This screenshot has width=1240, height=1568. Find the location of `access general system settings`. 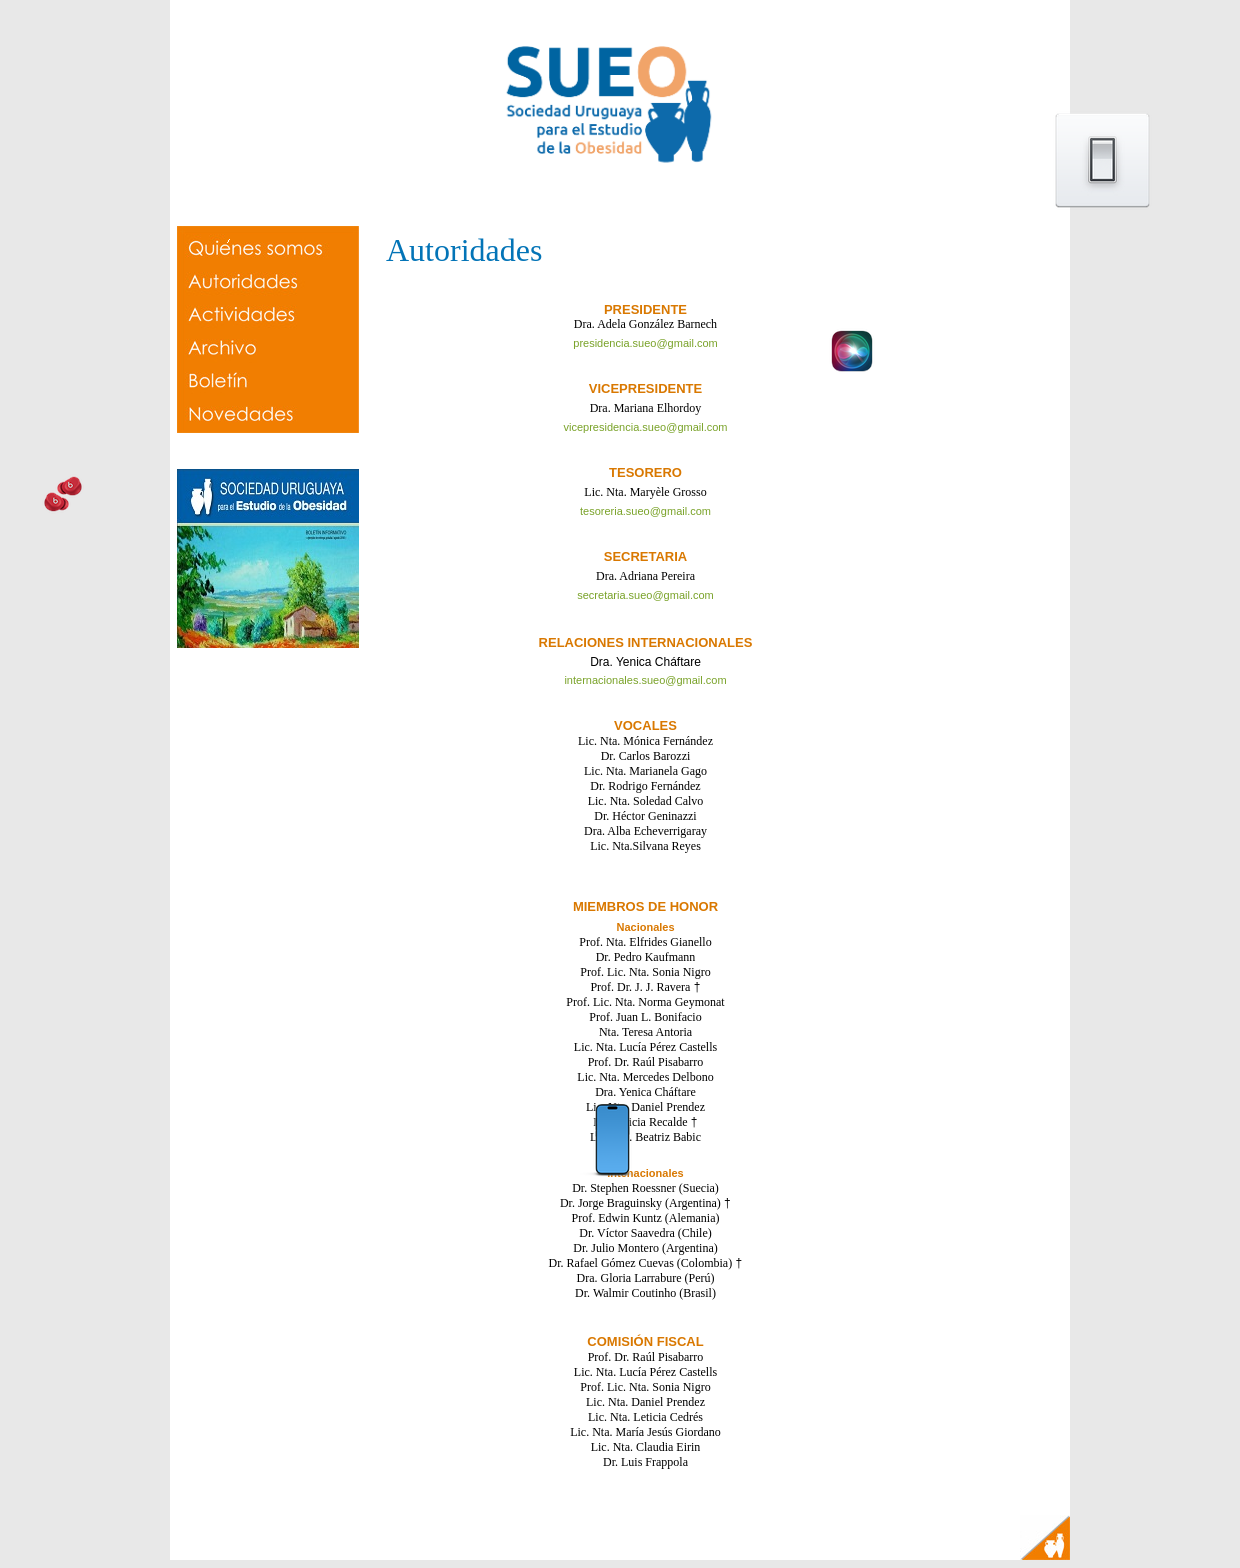

access general system settings is located at coordinates (1102, 160).